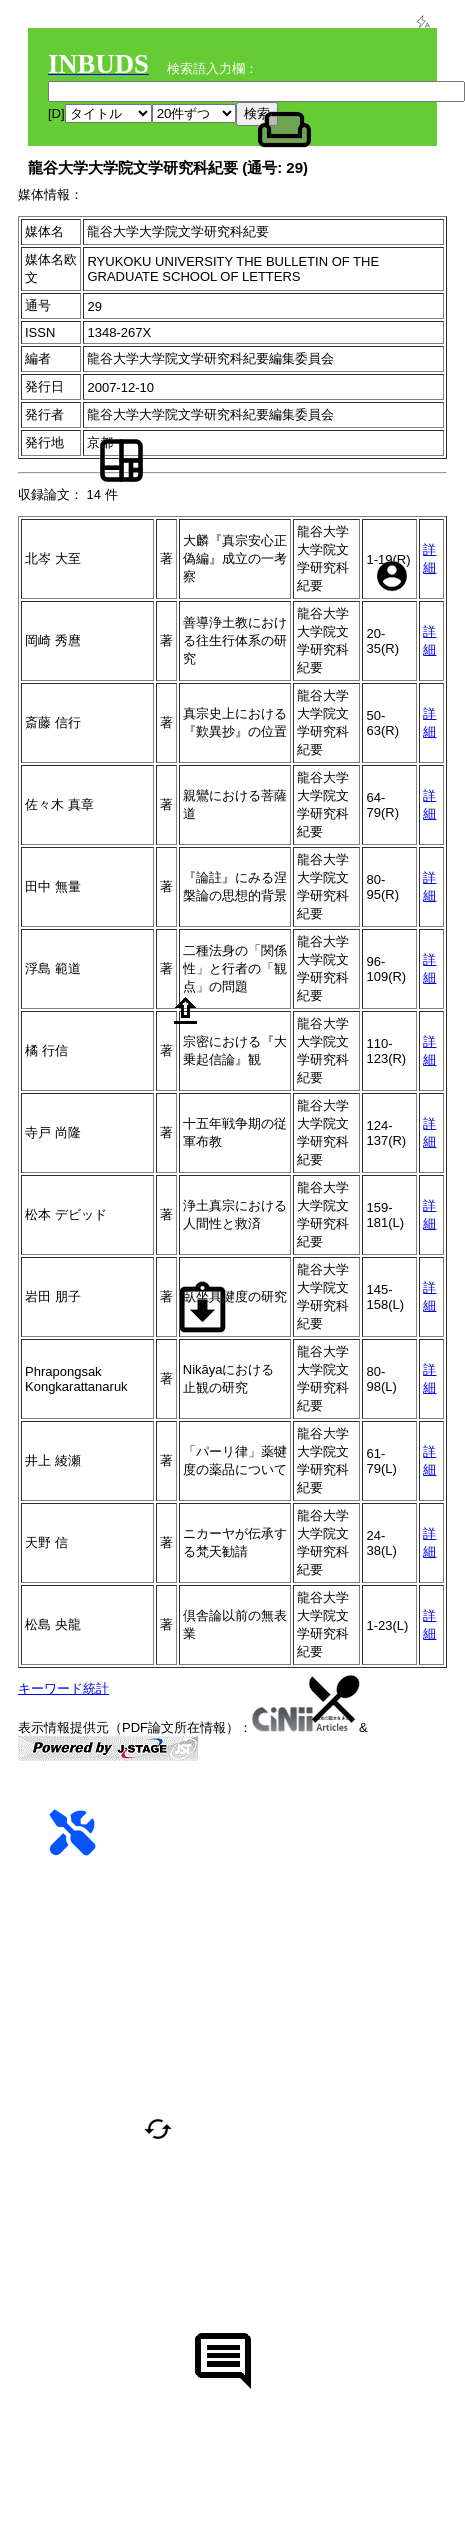 This screenshot has height=2539, width=465. What do you see at coordinates (202, 1309) in the screenshot?
I see `download or receive an assignment` at bounding box center [202, 1309].